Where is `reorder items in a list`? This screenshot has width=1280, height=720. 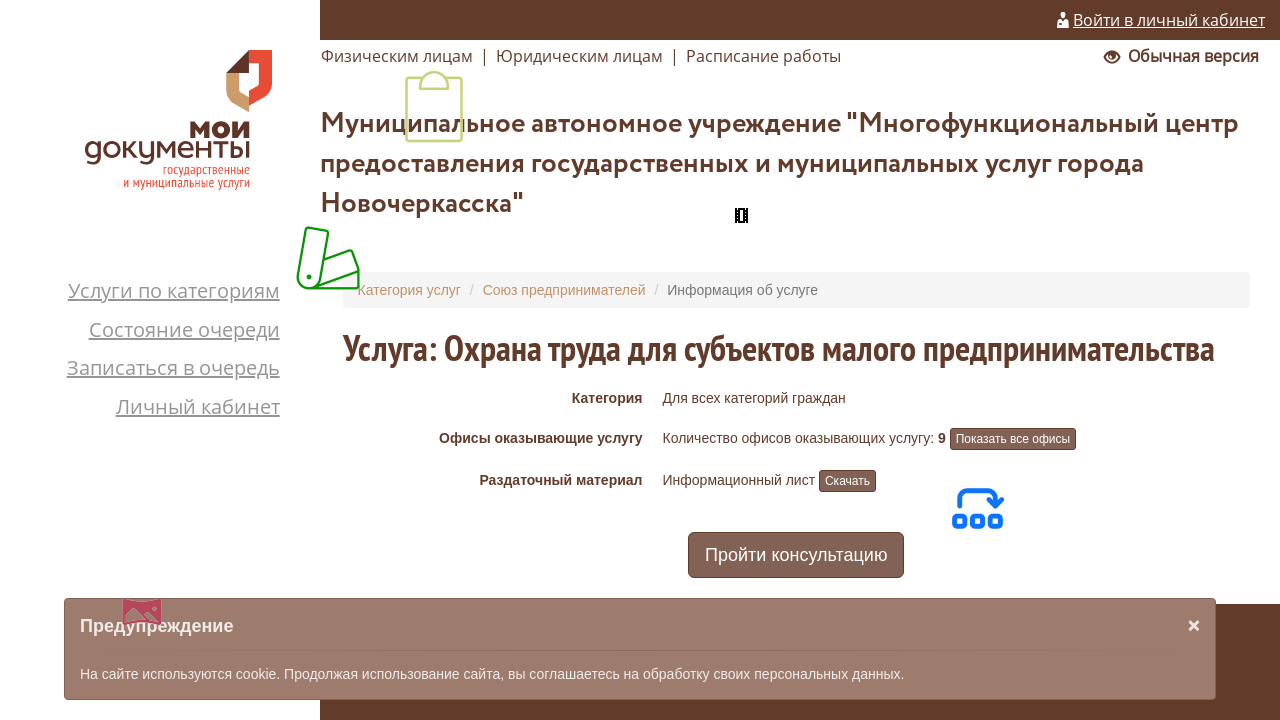 reorder items in a list is located at coordinates (977, 508).